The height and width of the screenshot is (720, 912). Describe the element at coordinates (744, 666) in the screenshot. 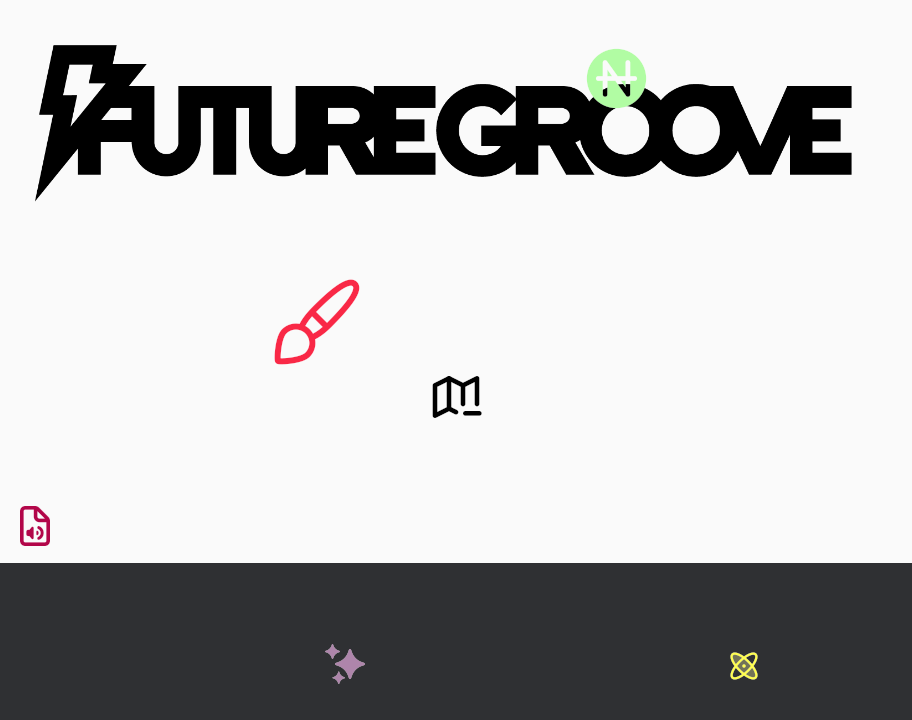

I see `access science or chemistry features` at that location.